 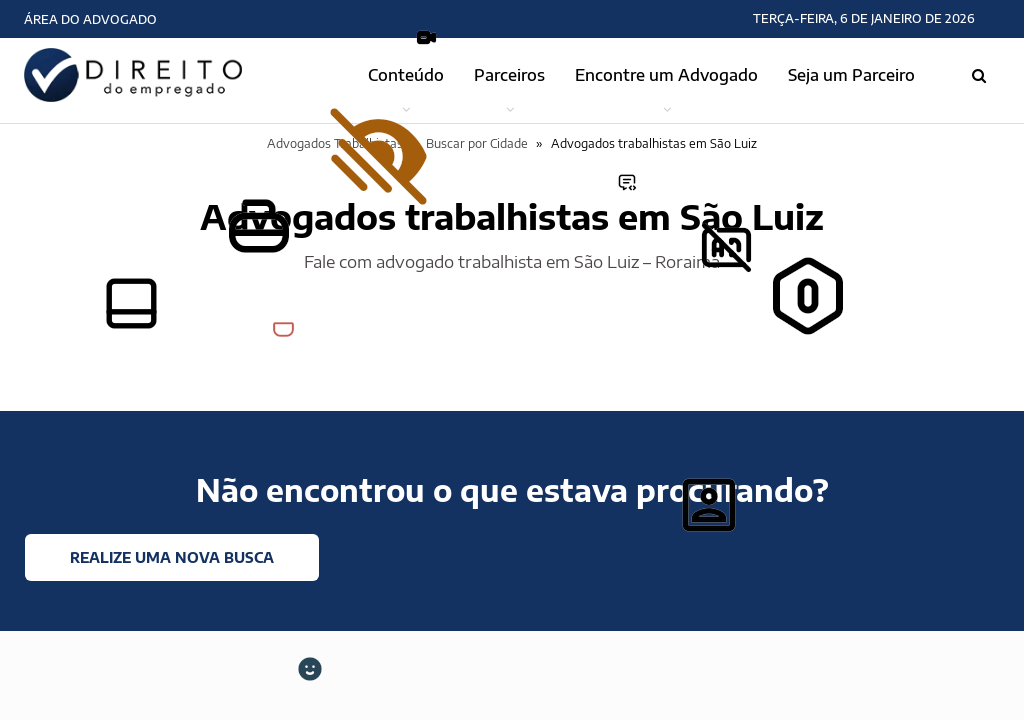 I want to click on ad-free mode enabled, so click(x=726, y=247).